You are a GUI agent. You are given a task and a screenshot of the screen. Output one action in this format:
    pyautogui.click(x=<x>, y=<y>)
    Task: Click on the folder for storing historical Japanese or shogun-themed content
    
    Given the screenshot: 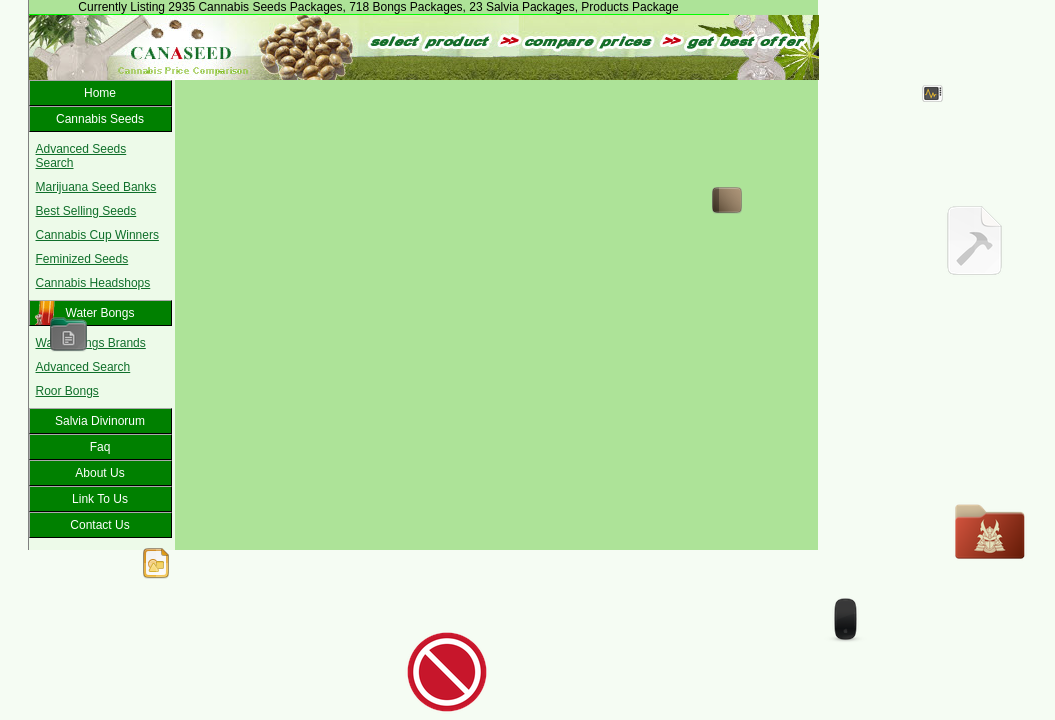 What is the action you would take?
    pyautogui.click(x=989, y=533)
    